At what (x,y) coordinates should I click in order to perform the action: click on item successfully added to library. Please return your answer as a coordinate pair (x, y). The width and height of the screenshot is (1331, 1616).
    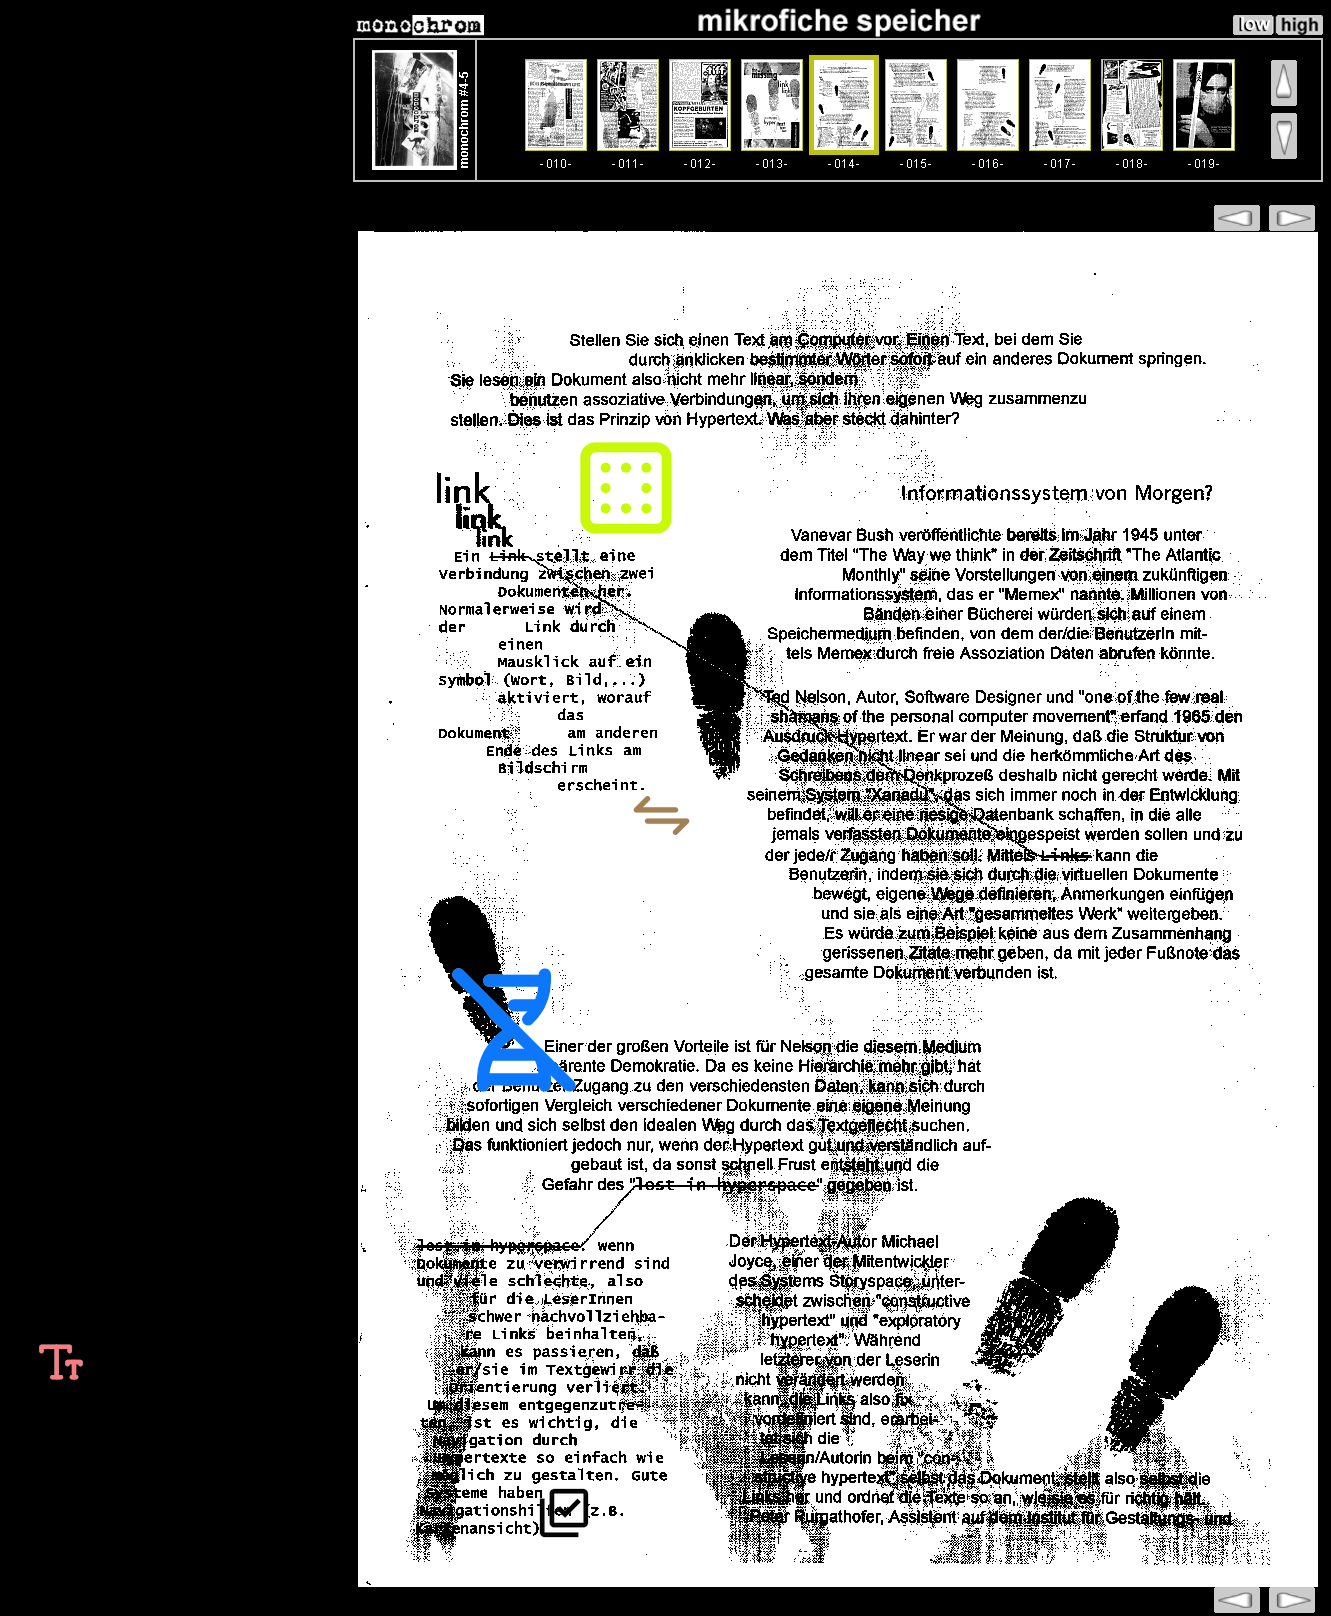
    Looking at the image, I should click on (564, 1513).